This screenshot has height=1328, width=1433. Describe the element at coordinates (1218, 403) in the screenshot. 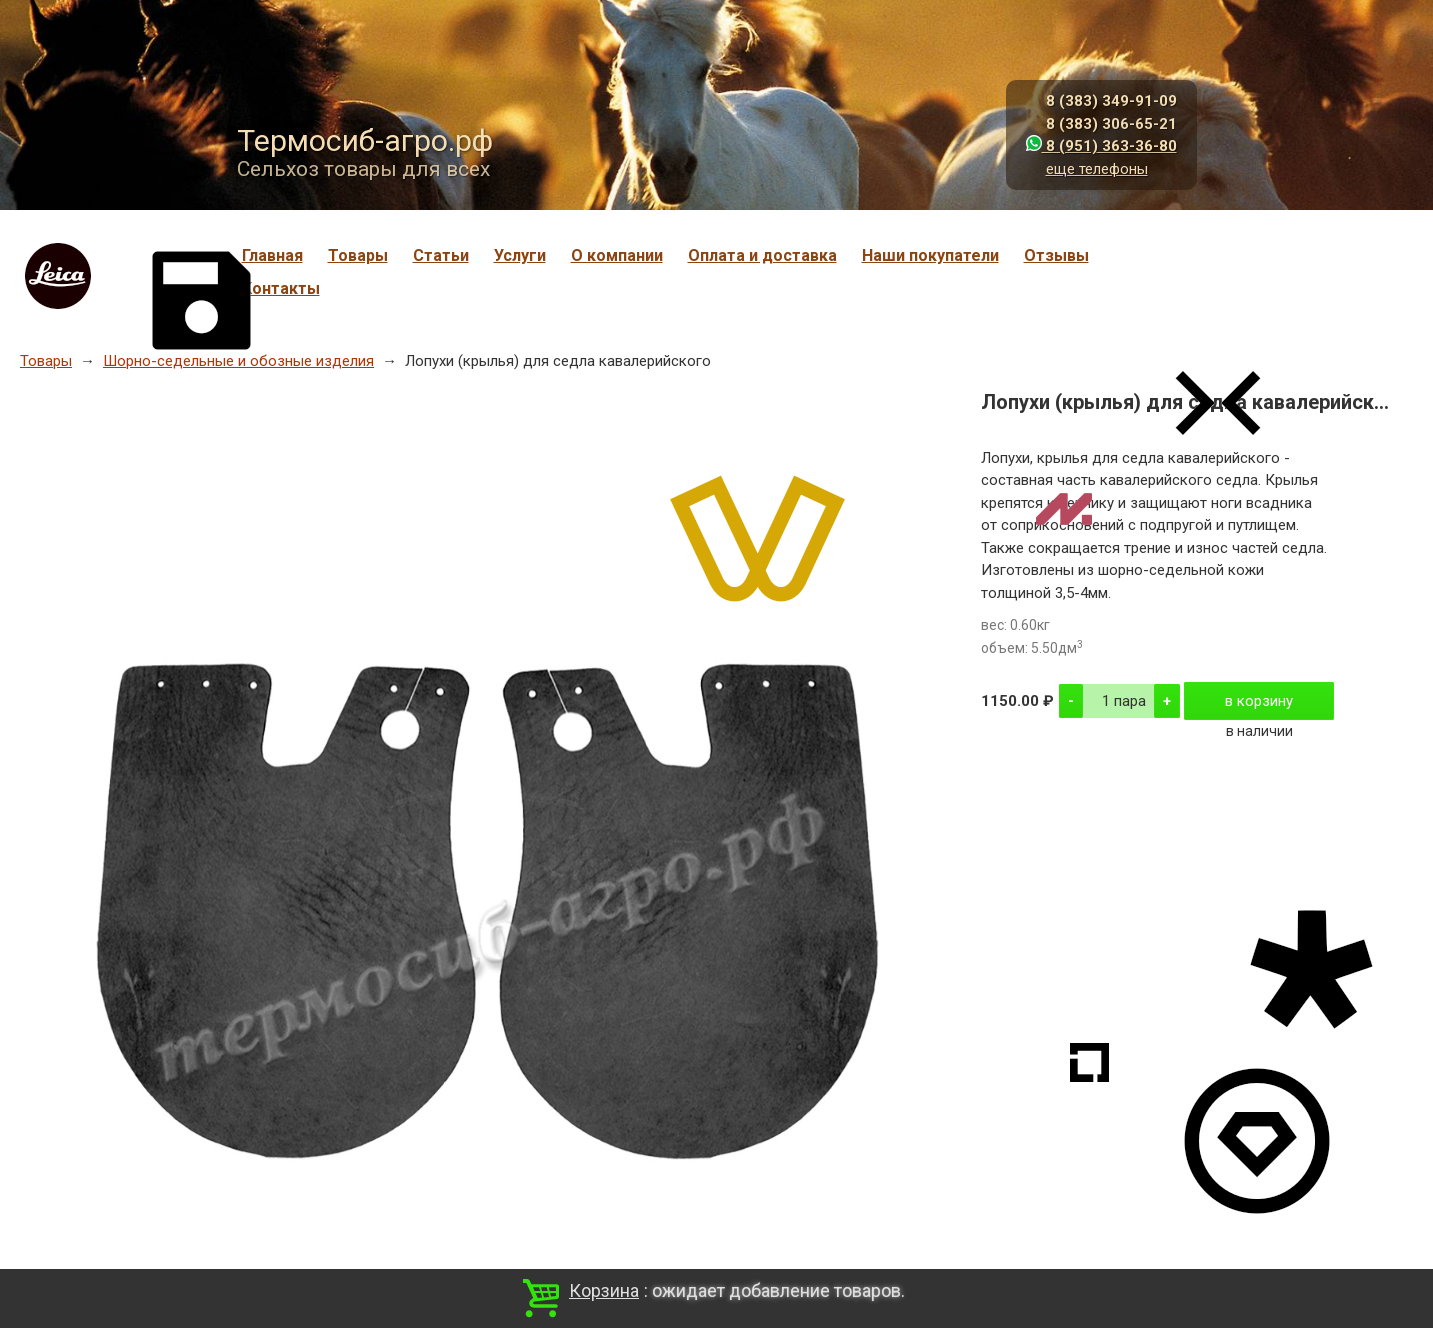

I see `collapse or contract horizontal panels` at that location.